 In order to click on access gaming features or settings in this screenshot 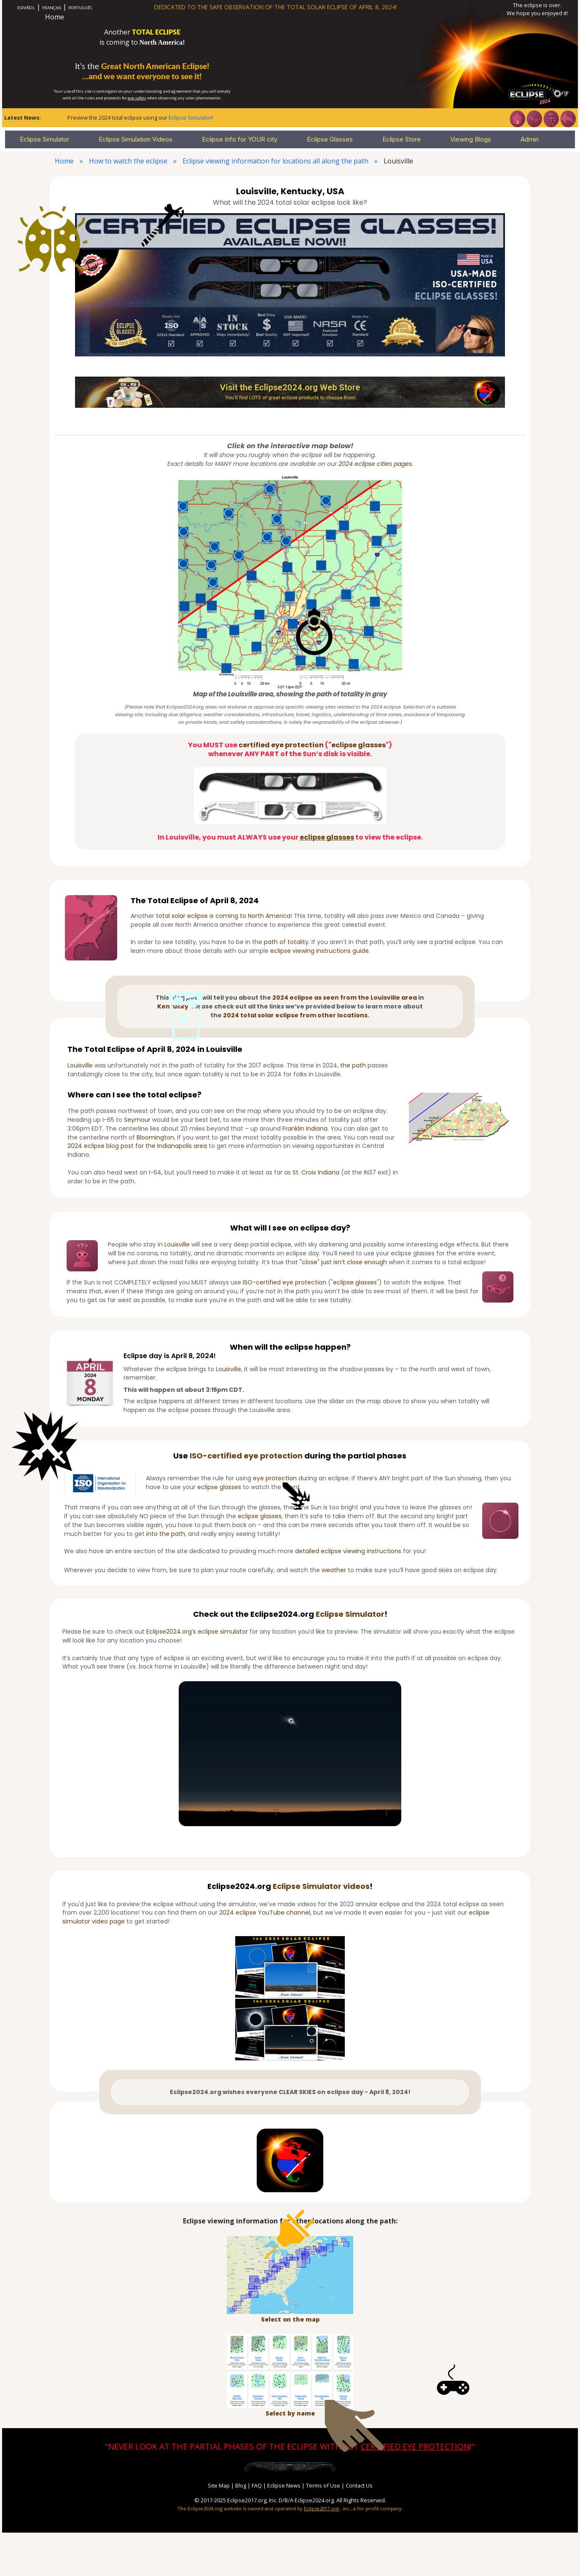, I will do `click(453, 2381)`.